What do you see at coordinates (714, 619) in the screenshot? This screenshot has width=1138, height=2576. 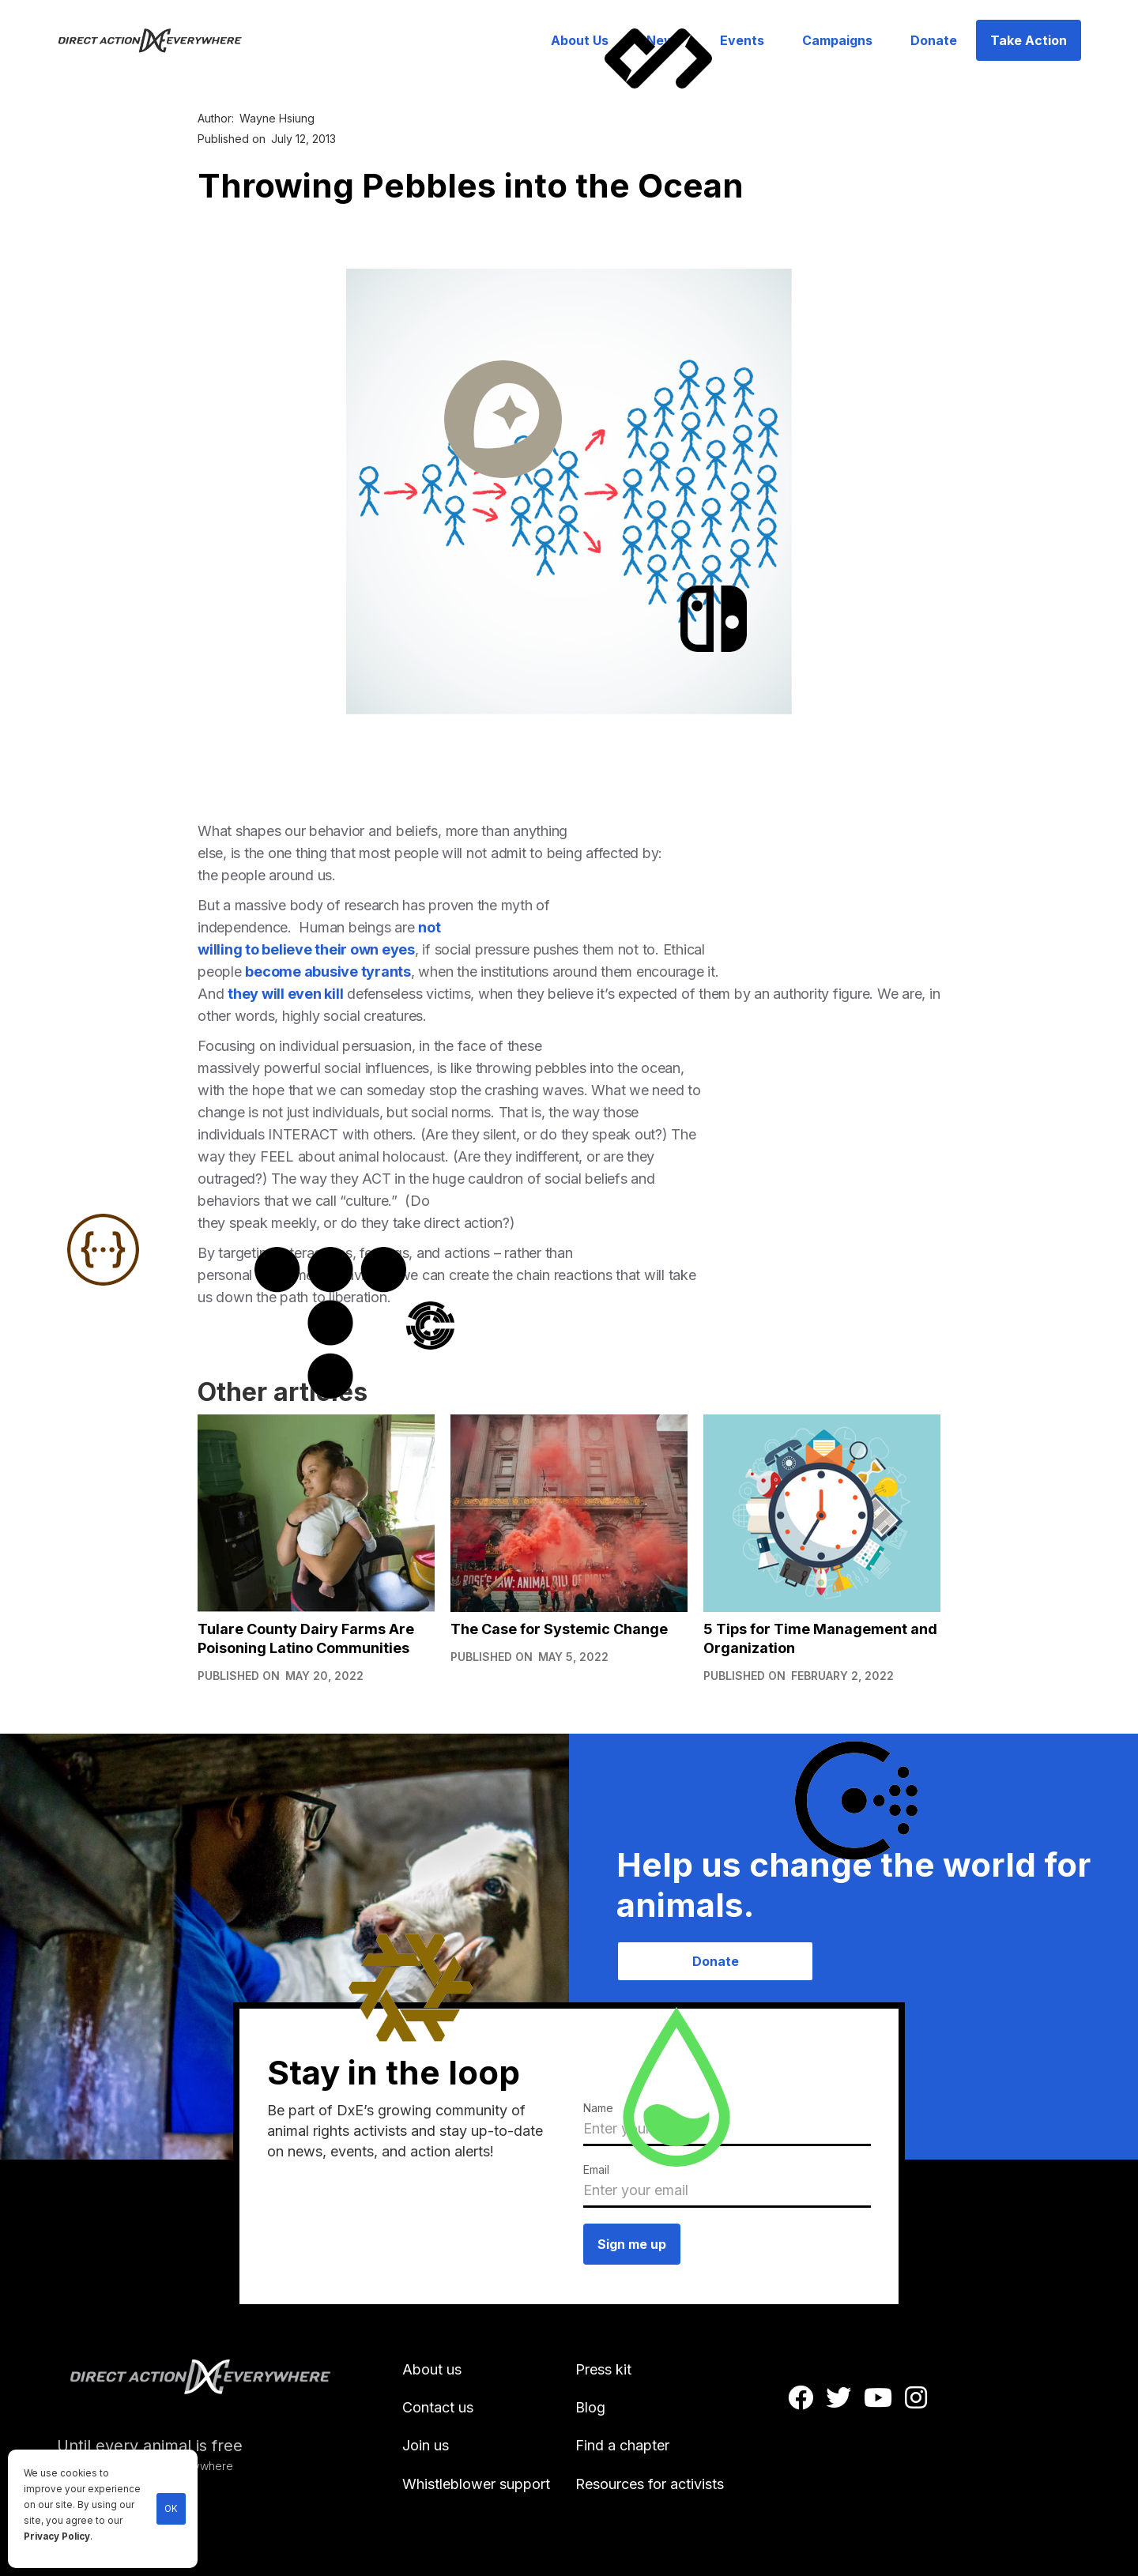 I see `nintendo switch logo` at bounding box center [714, 619].